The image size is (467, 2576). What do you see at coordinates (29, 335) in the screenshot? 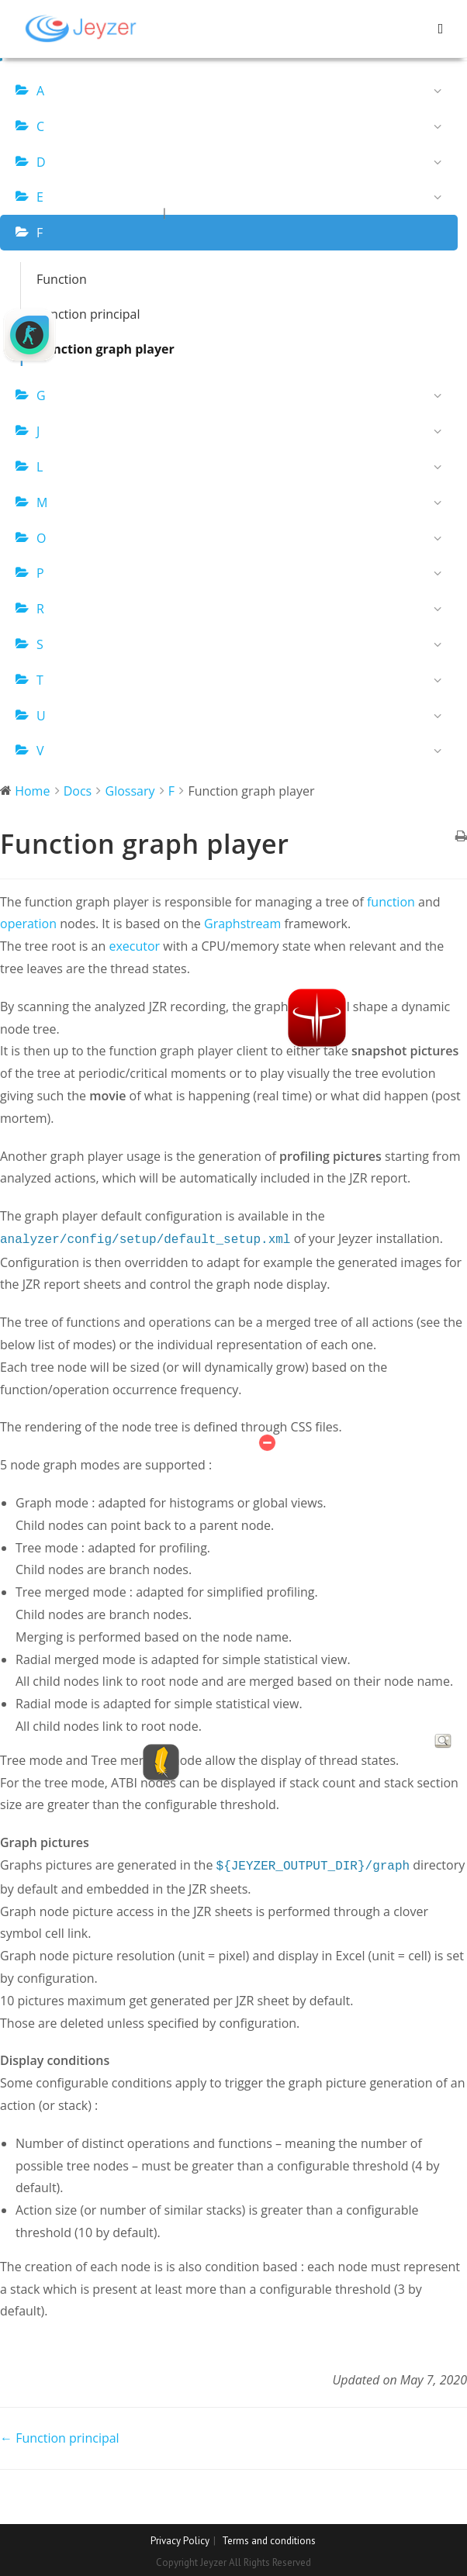
I see `open css editing application` at bounding box center [29, 335].